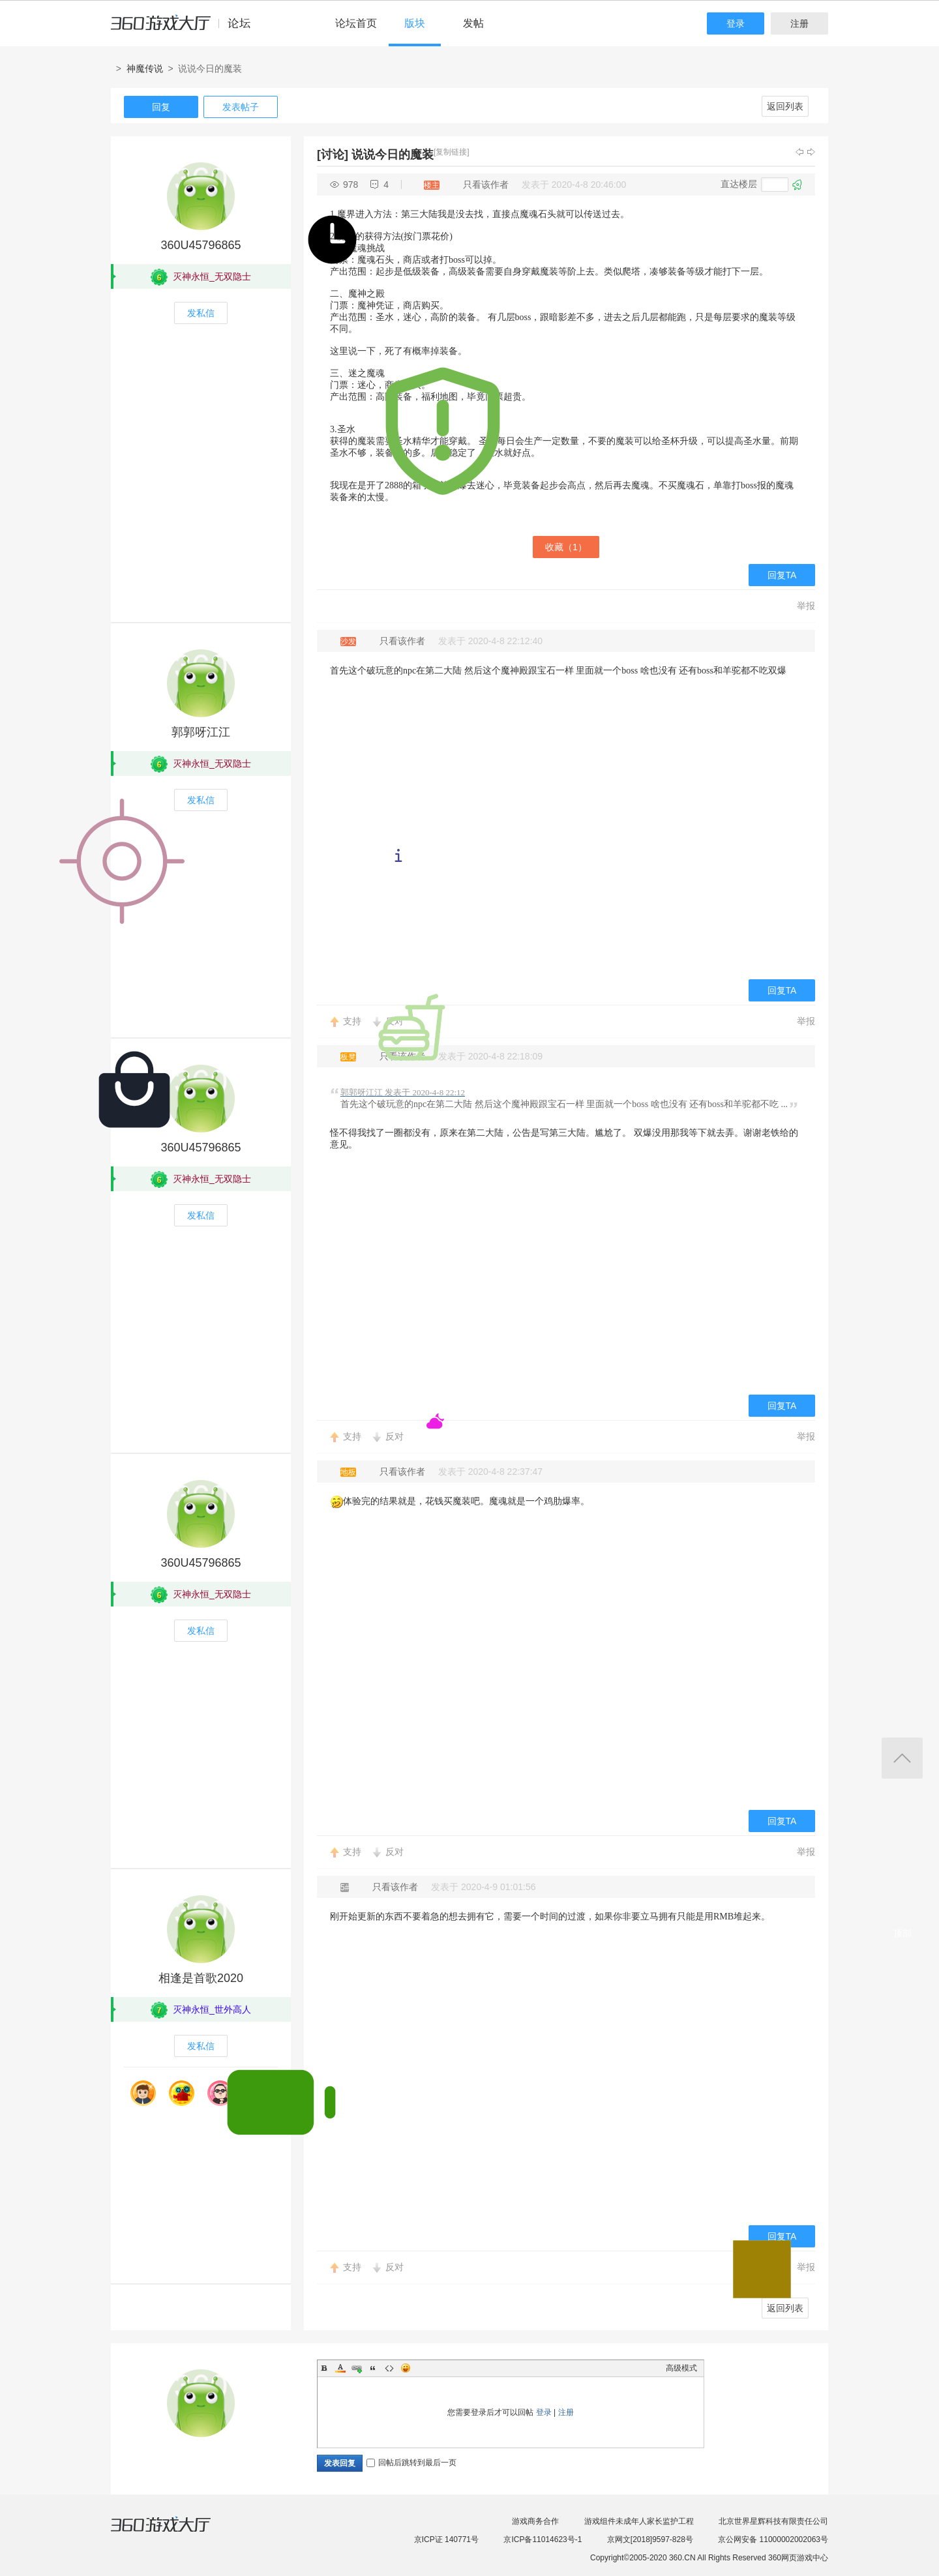  What do you see at coordinates (411, 1027) in the screenshot?
I see `browse nearby fast food restaurants` at bounding box center [411, 1027].